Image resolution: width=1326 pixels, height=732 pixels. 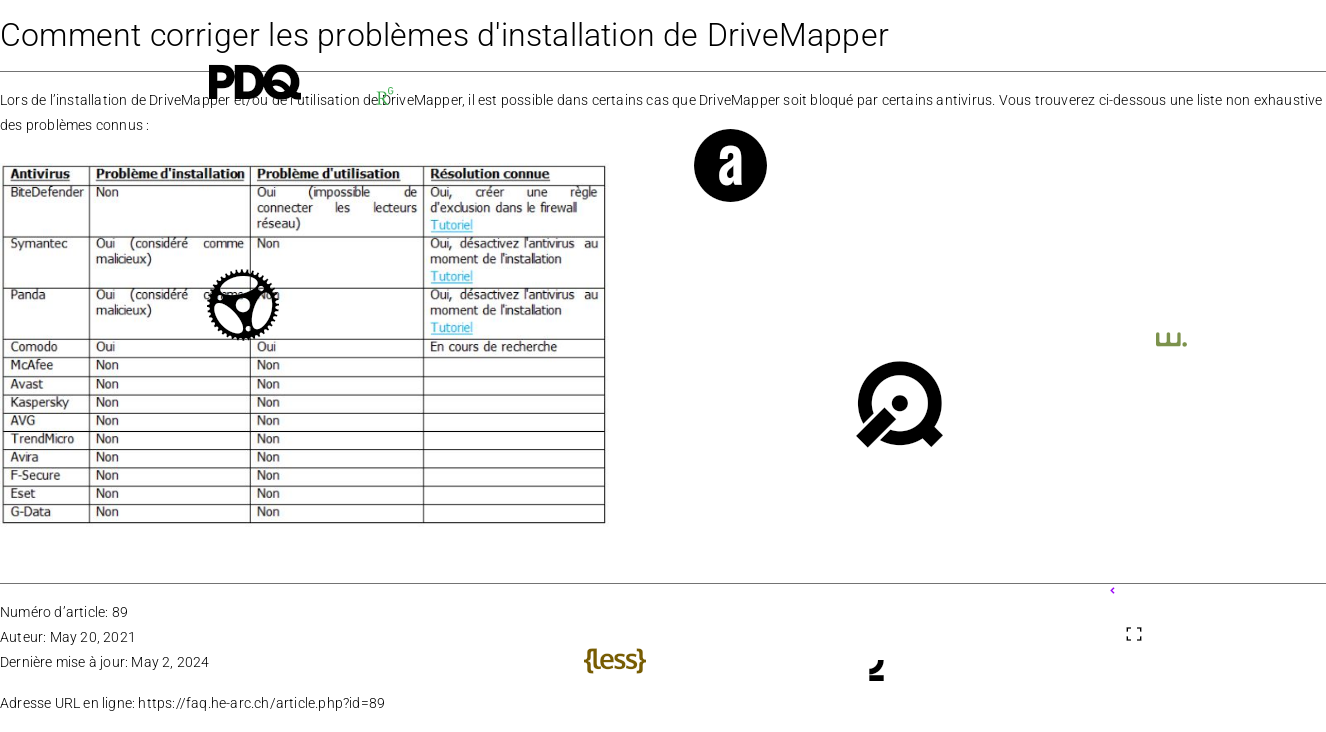 What do you see at coordinates (385, 96) in the screenshot?
I see `visit ResearchGate profile or website` at bounding box center [385, 96].